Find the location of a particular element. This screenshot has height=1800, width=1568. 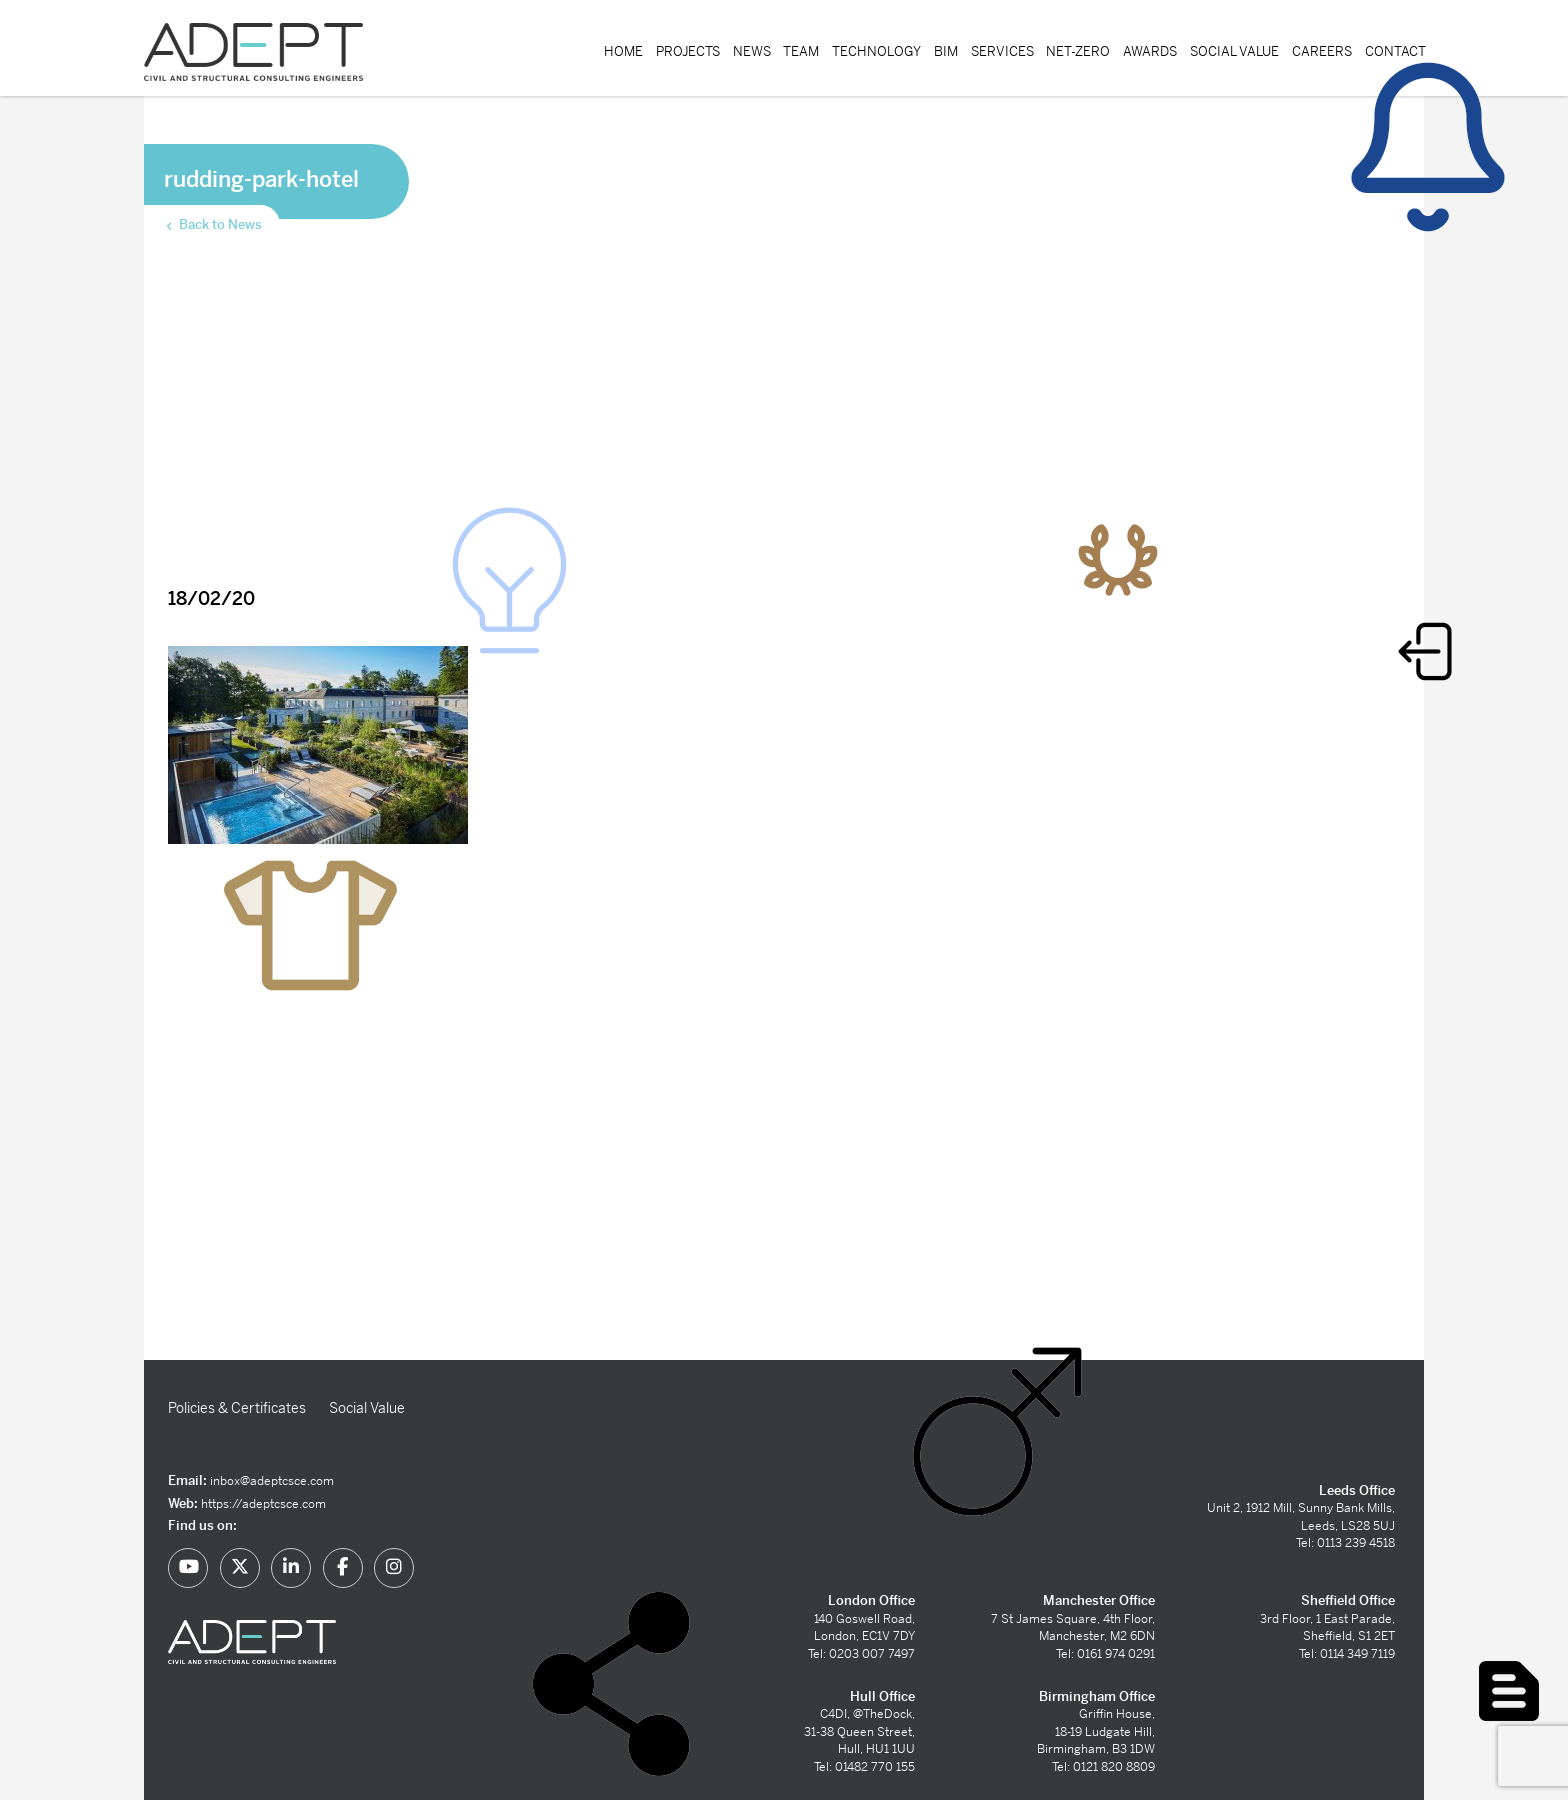

log out of your account is located at coordinates (1429, 651).